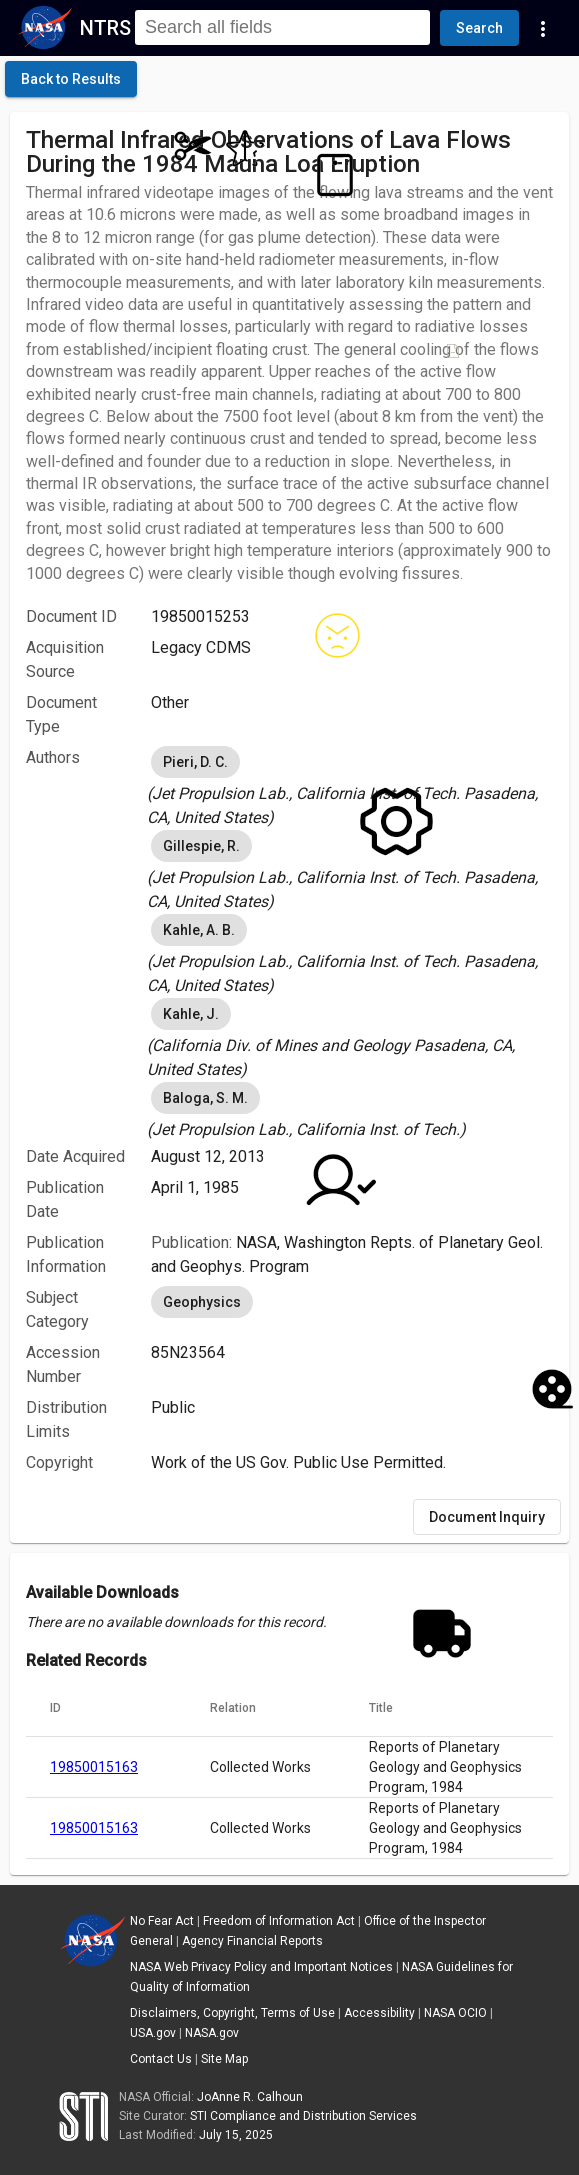 This screenshot has width=579, height=2175. What do you see at coordinates (193, 146) in the screenshot?
I see `cut selected text or content` at bounding box center [193, 146].